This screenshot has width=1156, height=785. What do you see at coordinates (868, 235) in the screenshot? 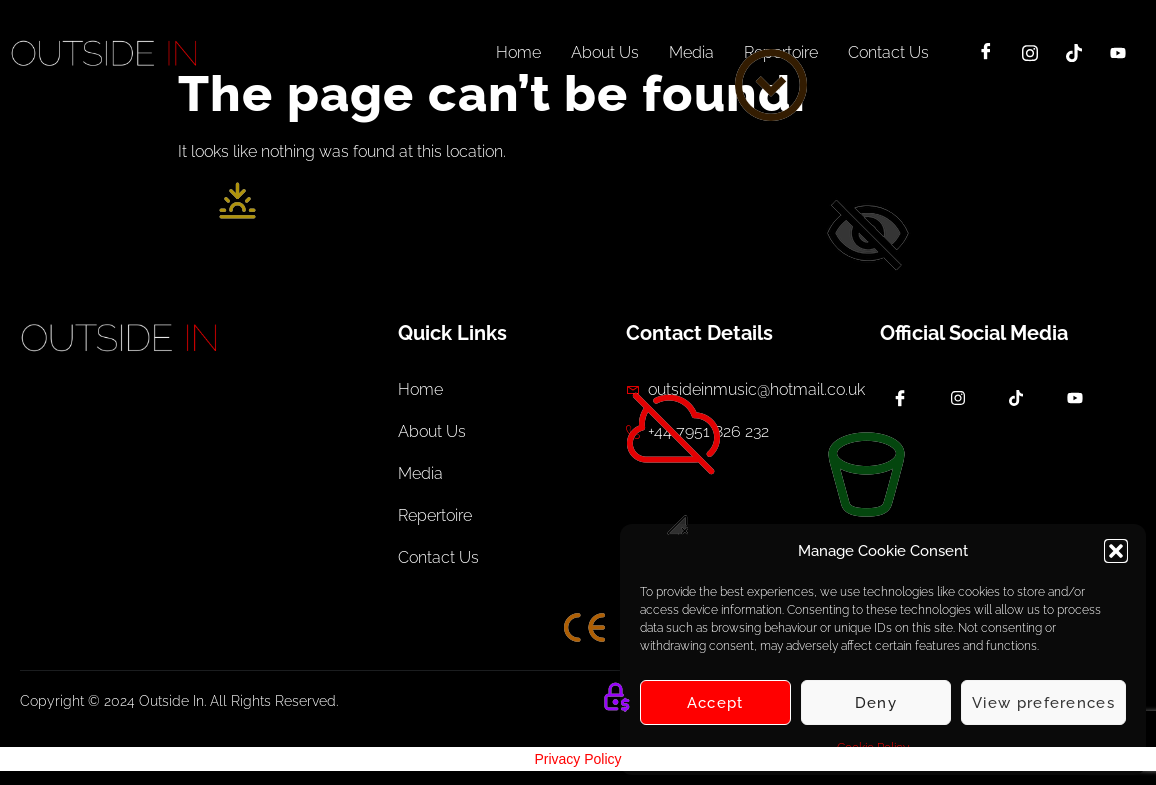
I see `hide password or sensitive content` at bounding box center [868, 235].